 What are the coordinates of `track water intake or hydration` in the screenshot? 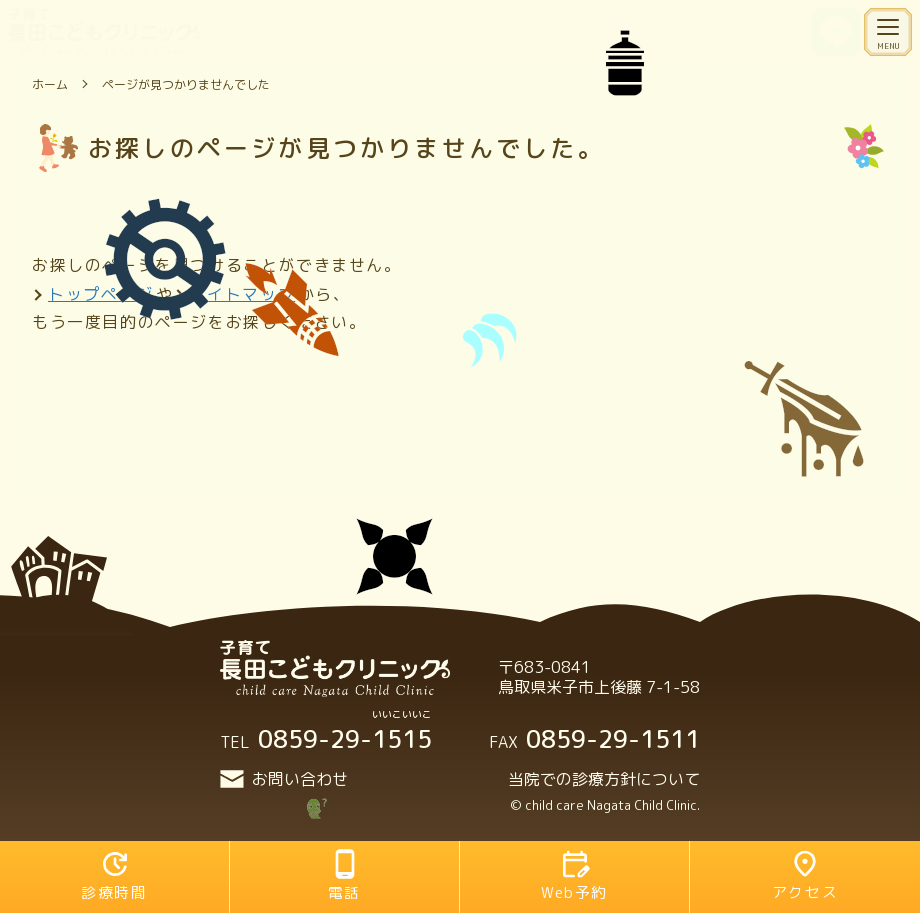 It's located at (625, 63).